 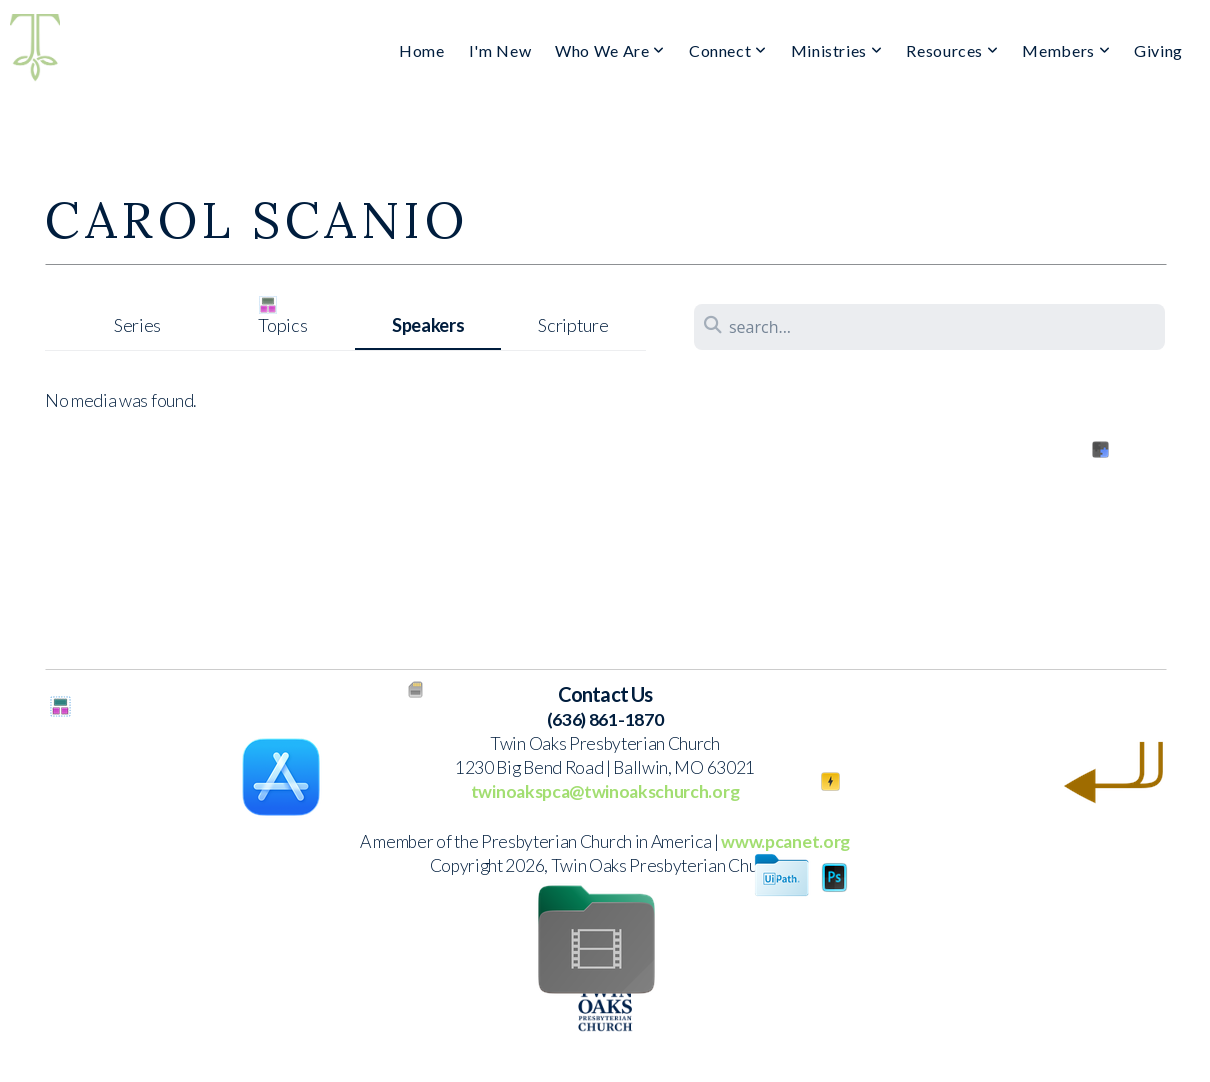 I want to click on manage bluetooth plugins or extensions, so click(x=1100, y=449).